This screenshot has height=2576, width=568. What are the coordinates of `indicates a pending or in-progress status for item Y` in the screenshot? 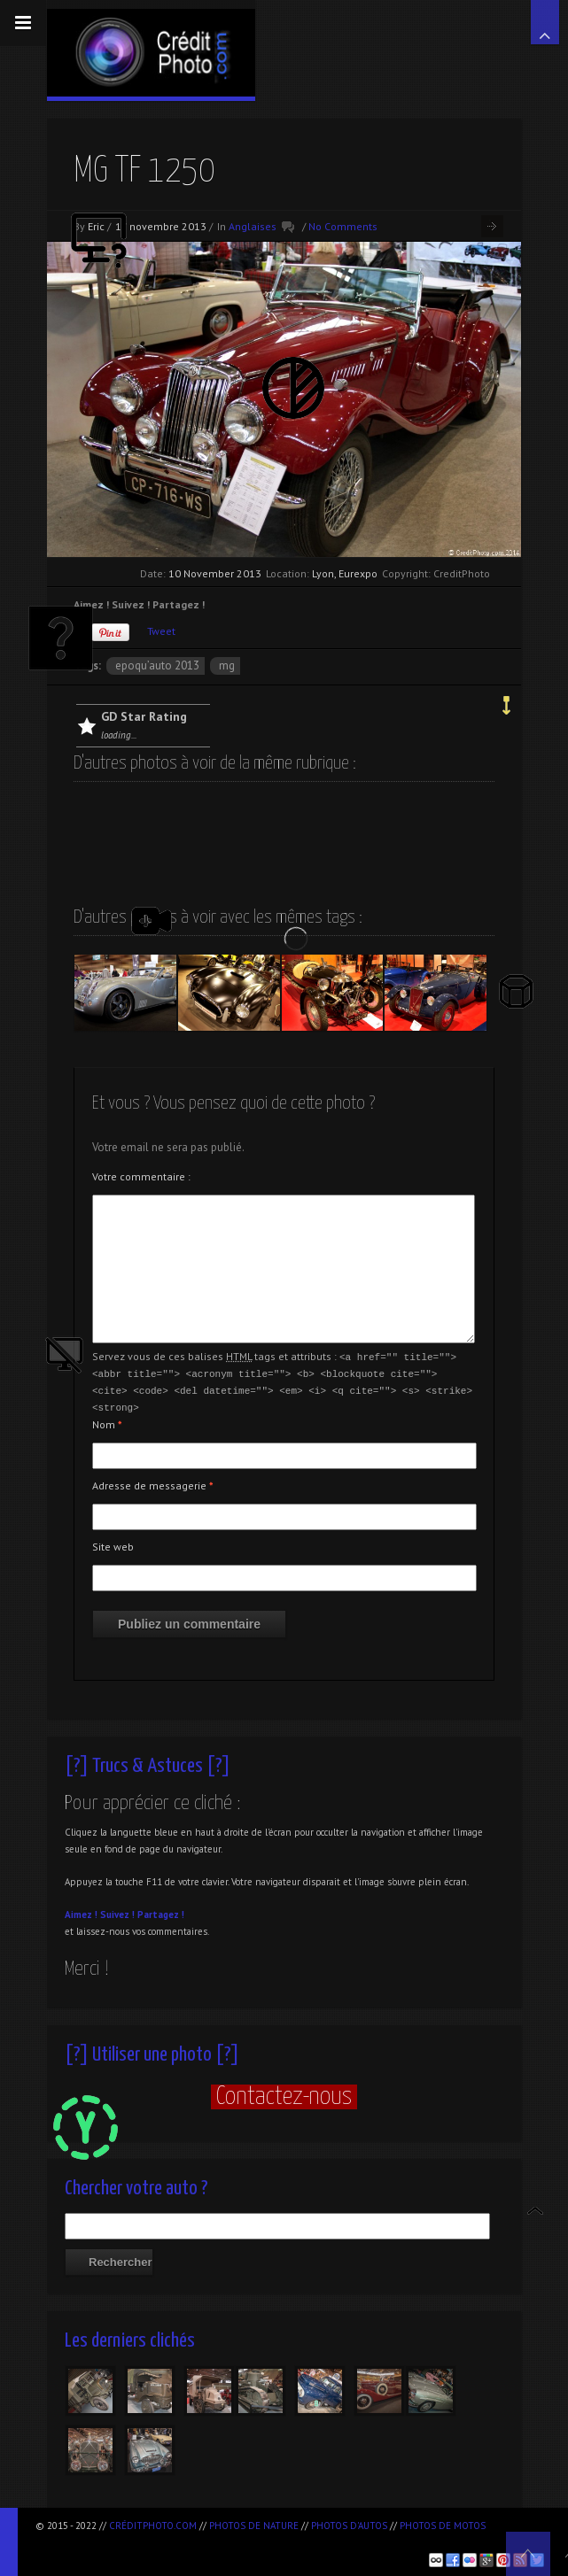 It's located at (85, 2127).